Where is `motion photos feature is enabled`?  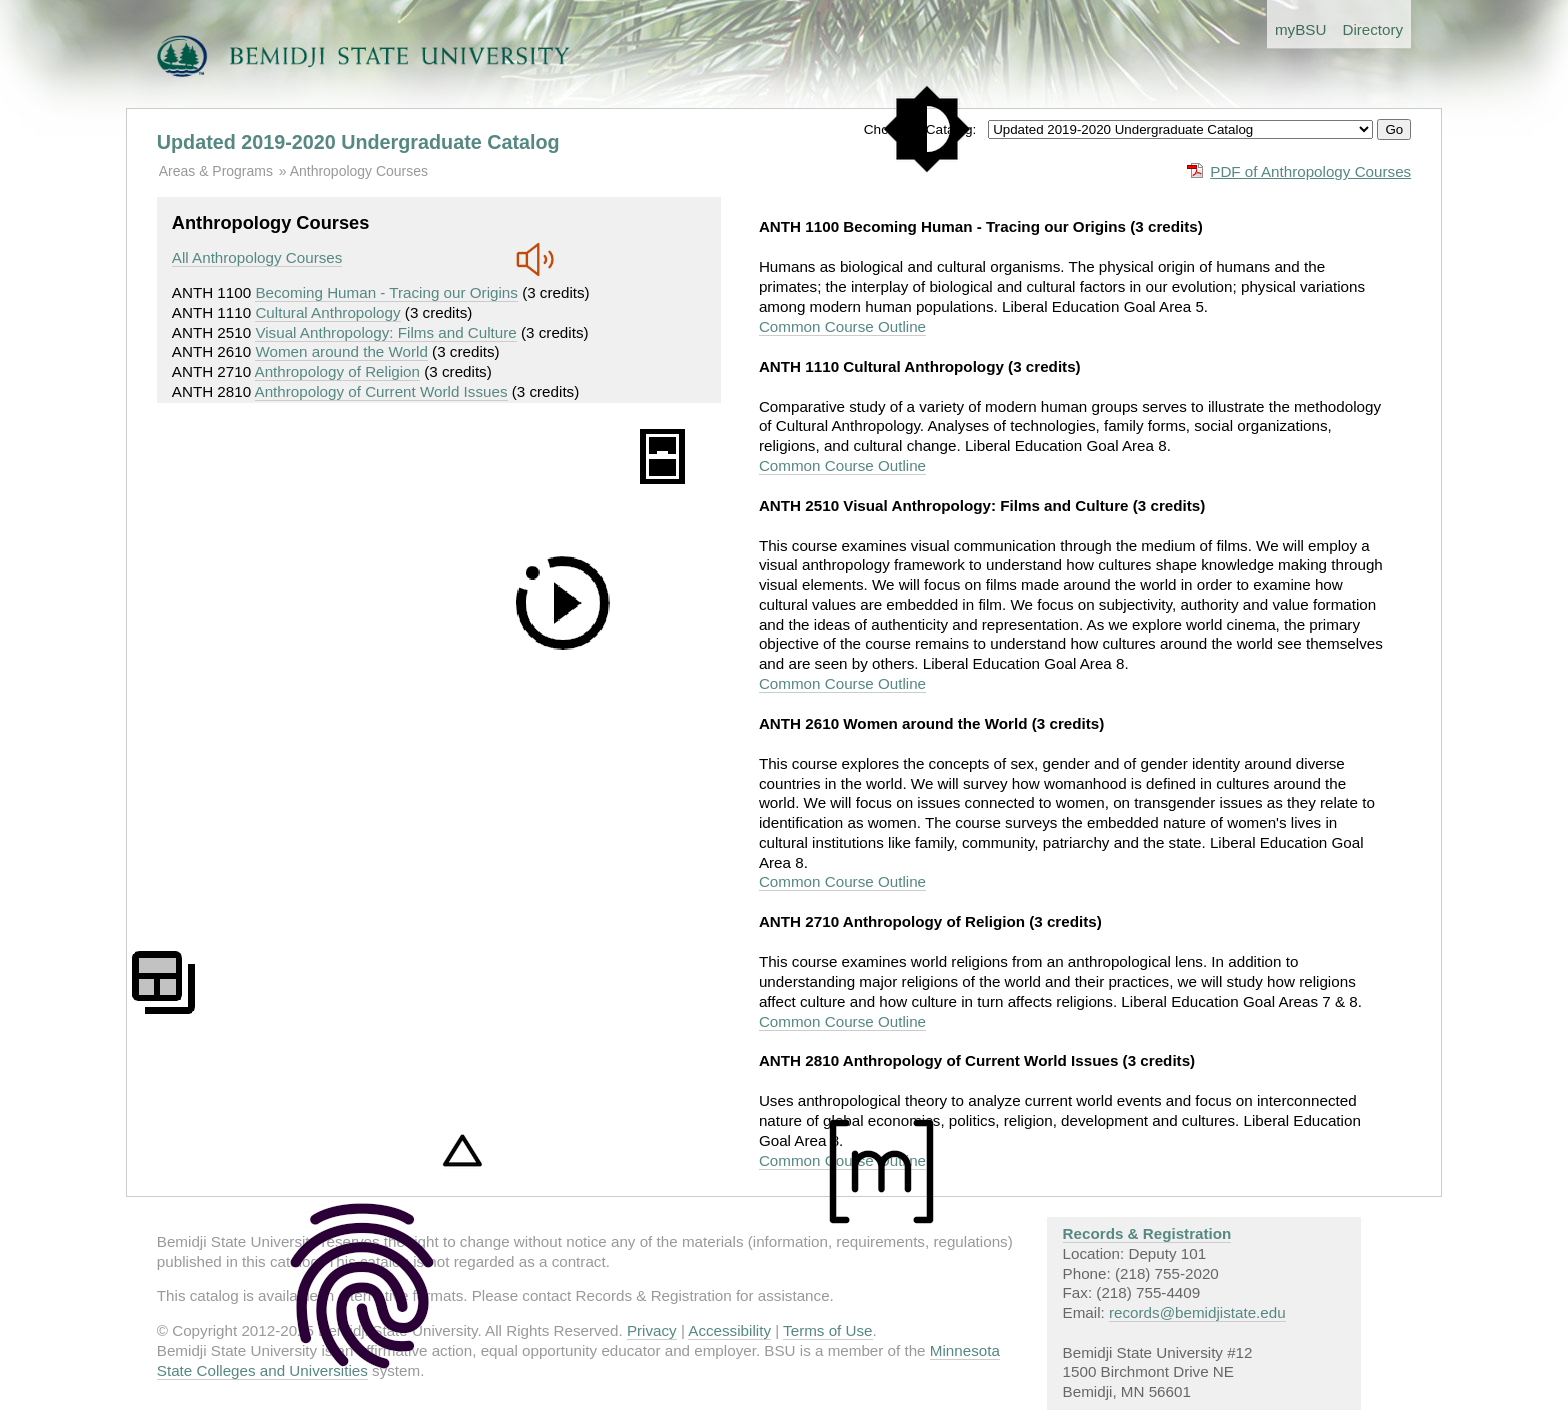
motion photos feature is enabled is located at coordinates (563, 603).